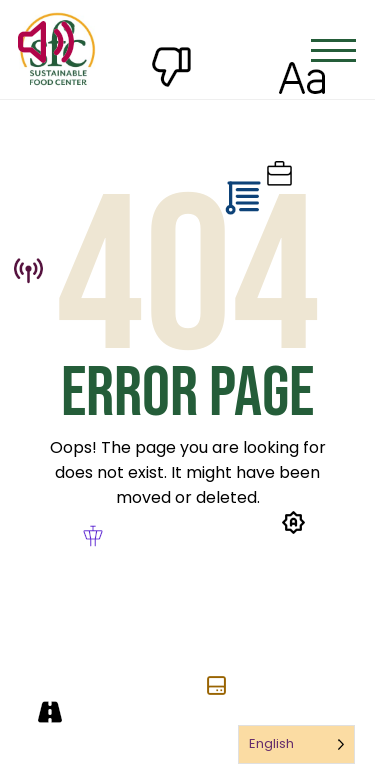 The height and width of the screenshot is (784, 375). Describe the element at coordinates (293, 522) in the screenshot. I see `enable automatic brightness adjustment` at that location.